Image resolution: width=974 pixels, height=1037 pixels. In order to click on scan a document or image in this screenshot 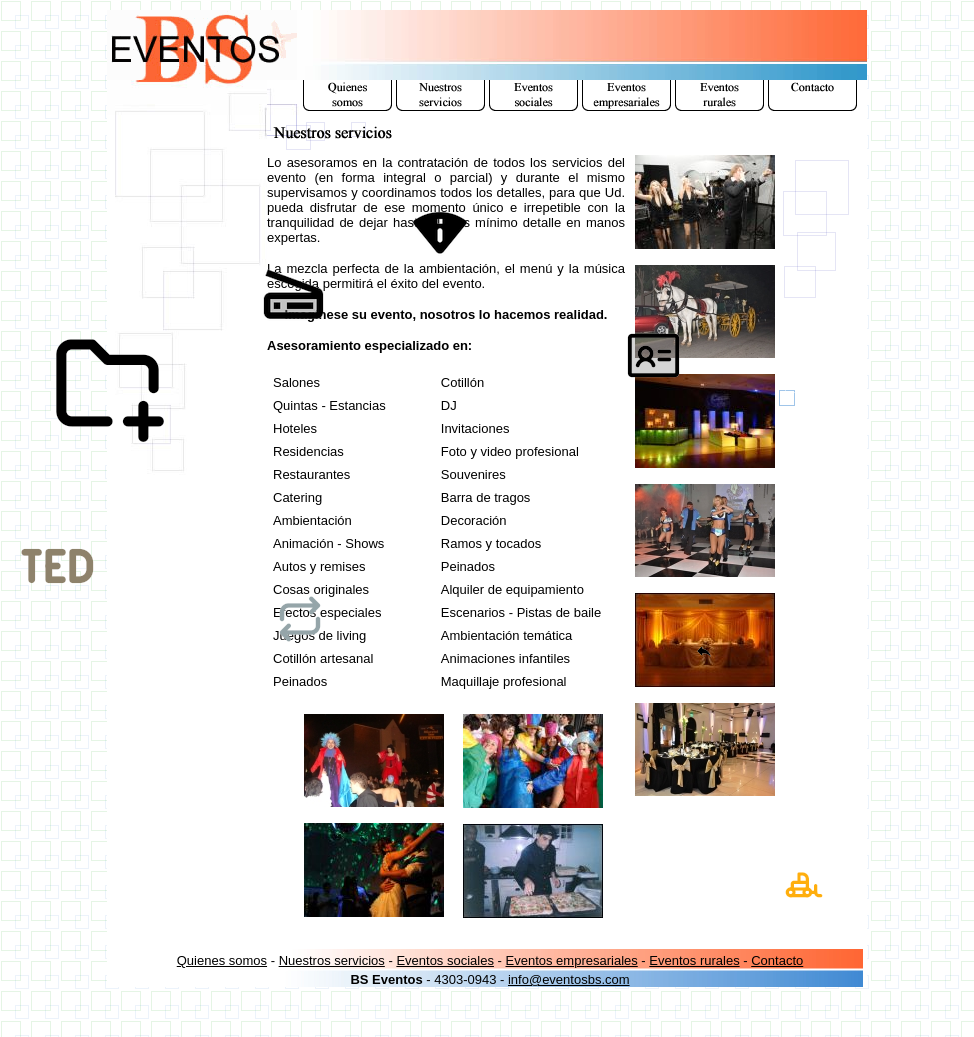, I will do `click(293, 292)`.